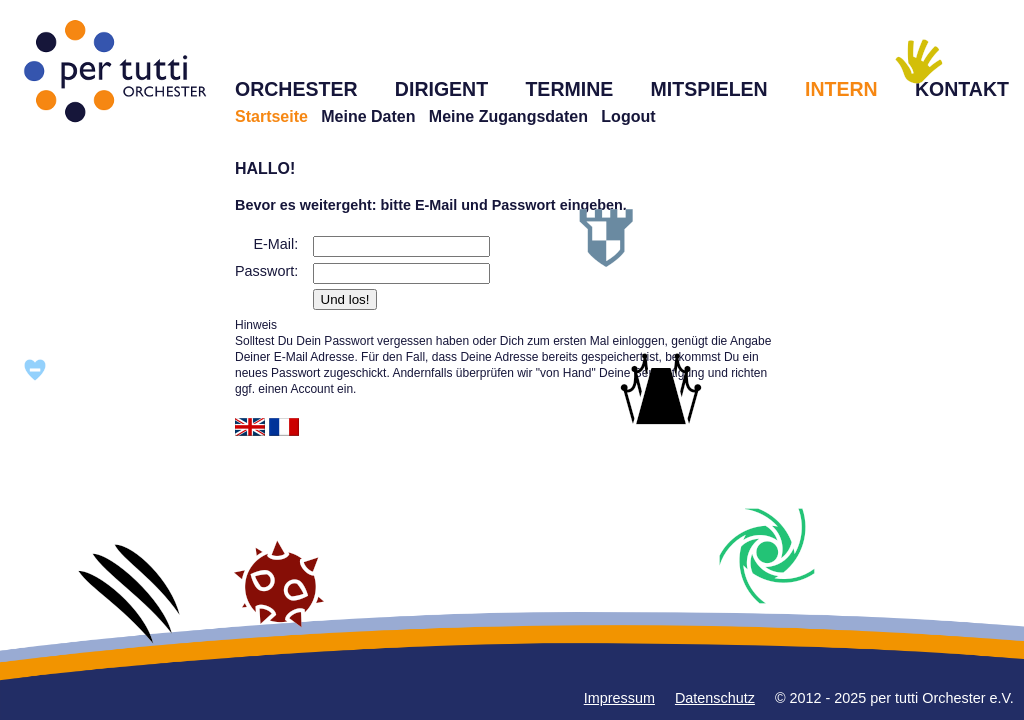 This screenshot has height=720, width=1024. What do you see at coordinates (35, 370) in the screenshot?
I see `remove from favorites` at bounding box center [35, 370].